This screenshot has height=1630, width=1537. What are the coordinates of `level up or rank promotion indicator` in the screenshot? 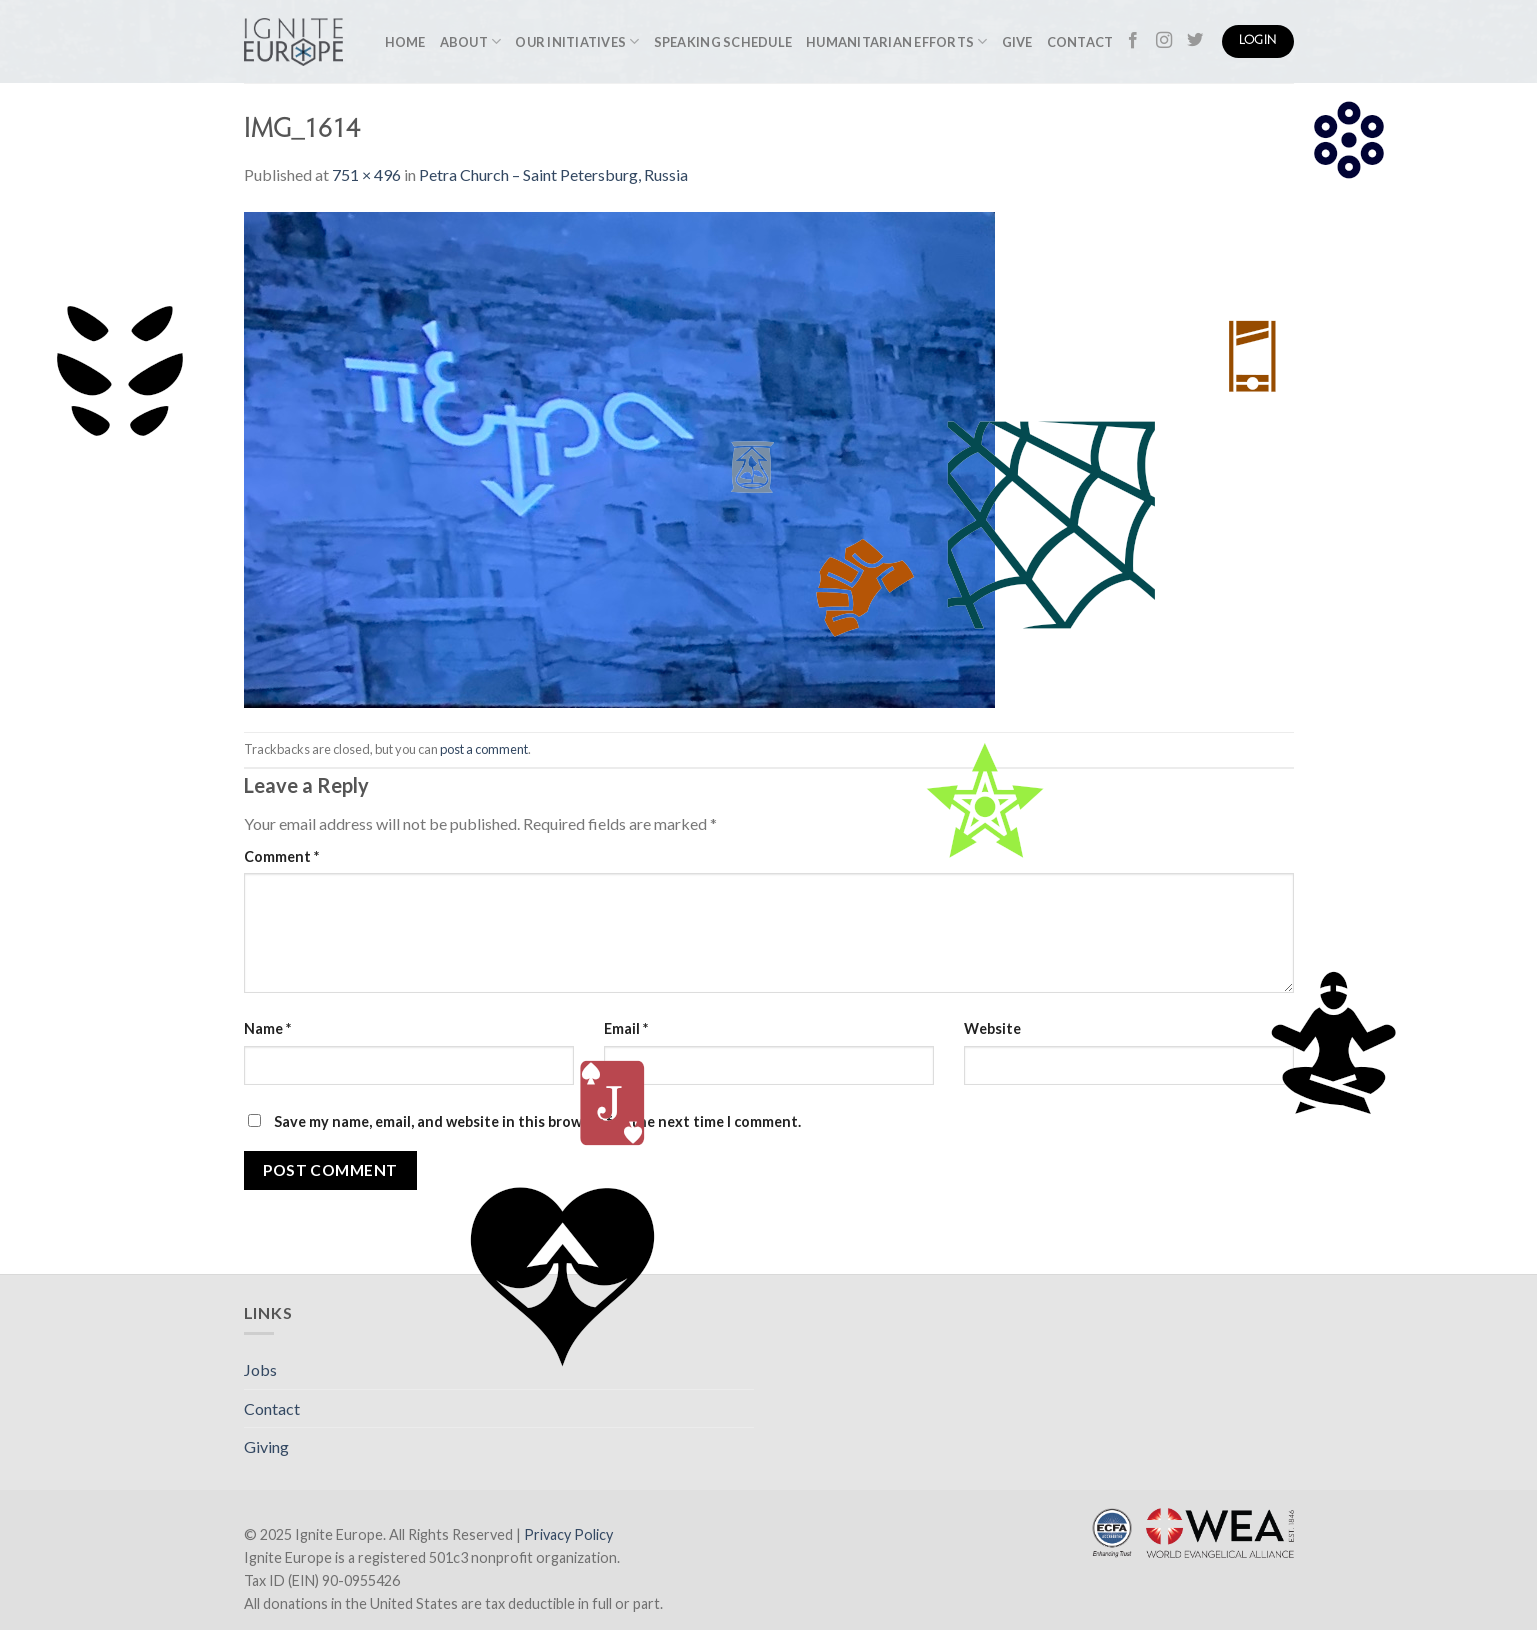 It's located at (985, 801).